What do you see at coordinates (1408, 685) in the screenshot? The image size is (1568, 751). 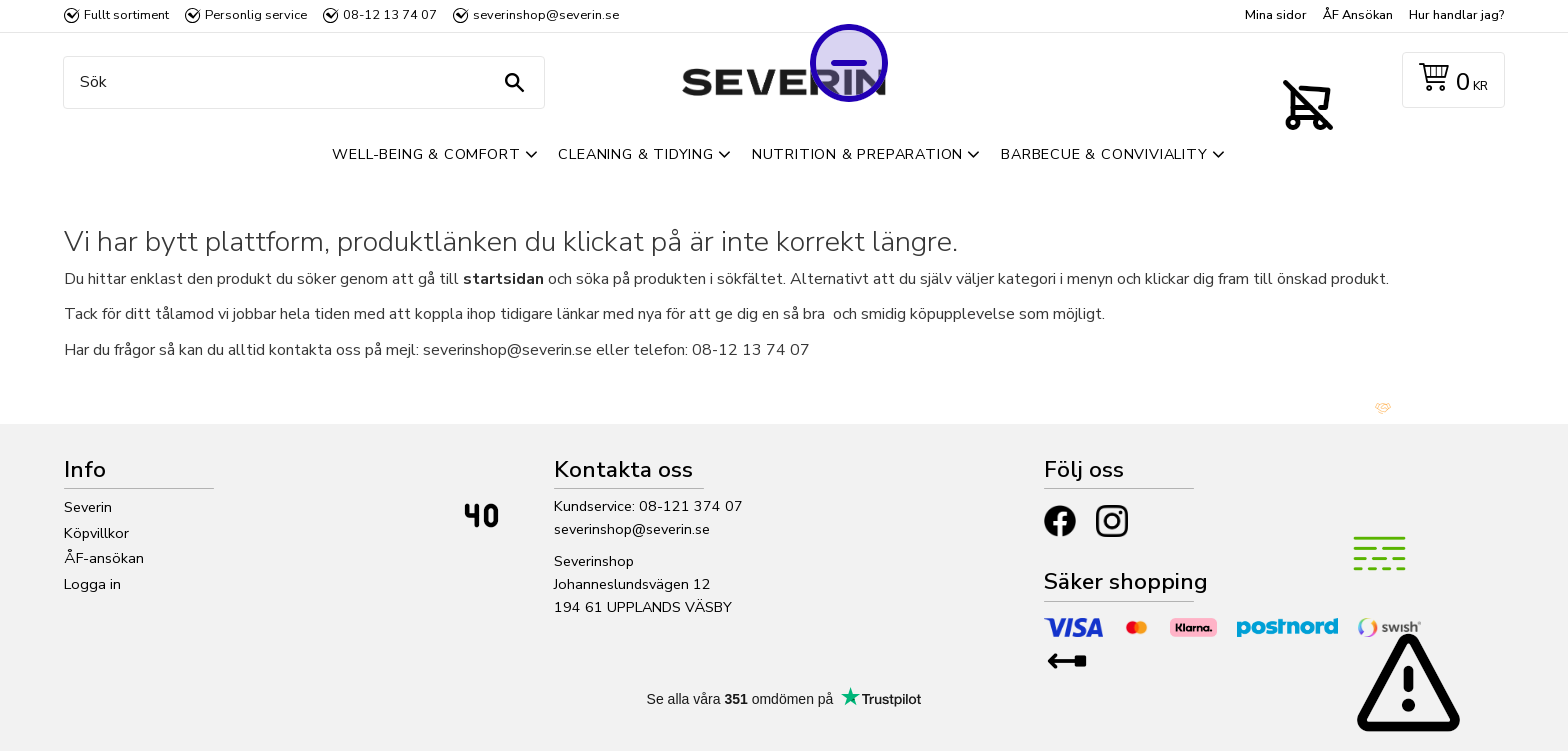 I see `indicates a warning or caution state` at bounding box center [1408, 685].